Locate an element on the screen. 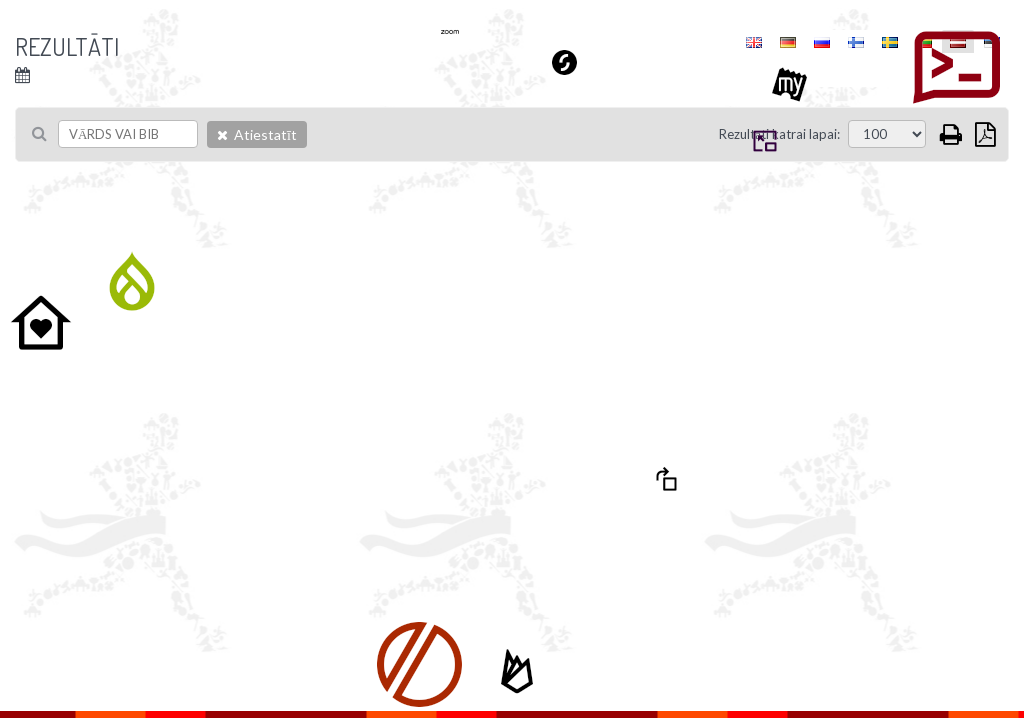 This screenshot has height=720, width=1024. open the Starling Bank app is located at coordinates (564, 62).